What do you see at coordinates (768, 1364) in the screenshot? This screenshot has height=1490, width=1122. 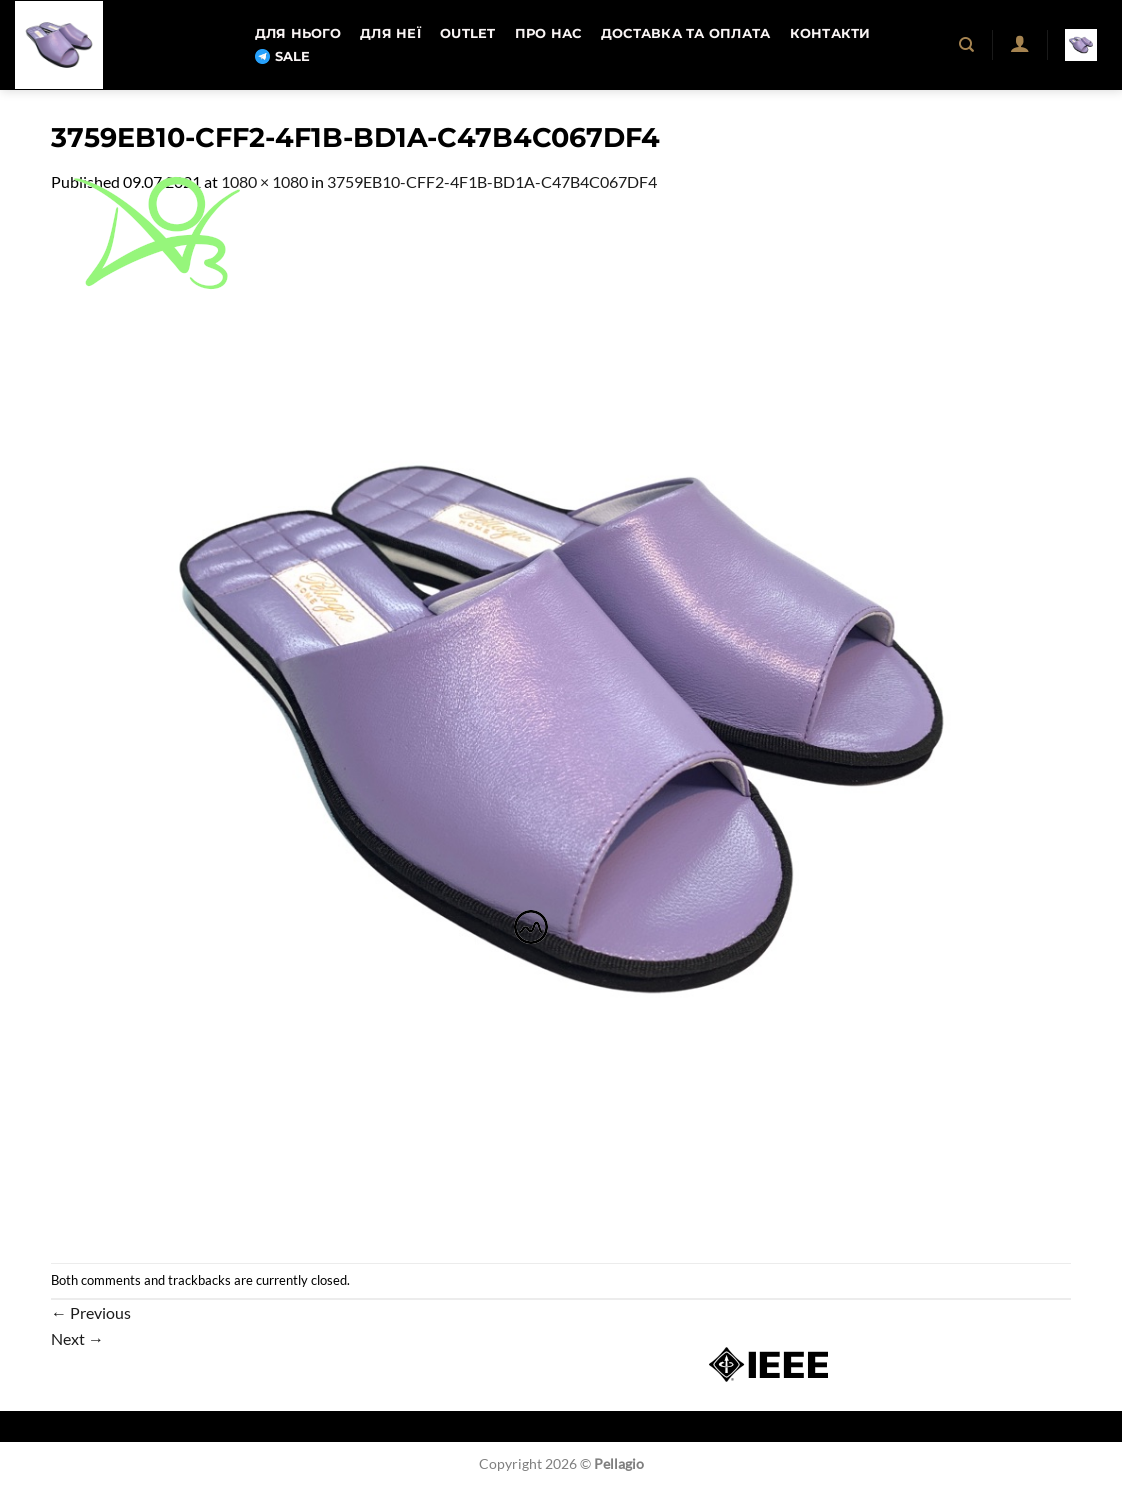 I see `IEEE organization logo` at bounding box center [768, 1364].